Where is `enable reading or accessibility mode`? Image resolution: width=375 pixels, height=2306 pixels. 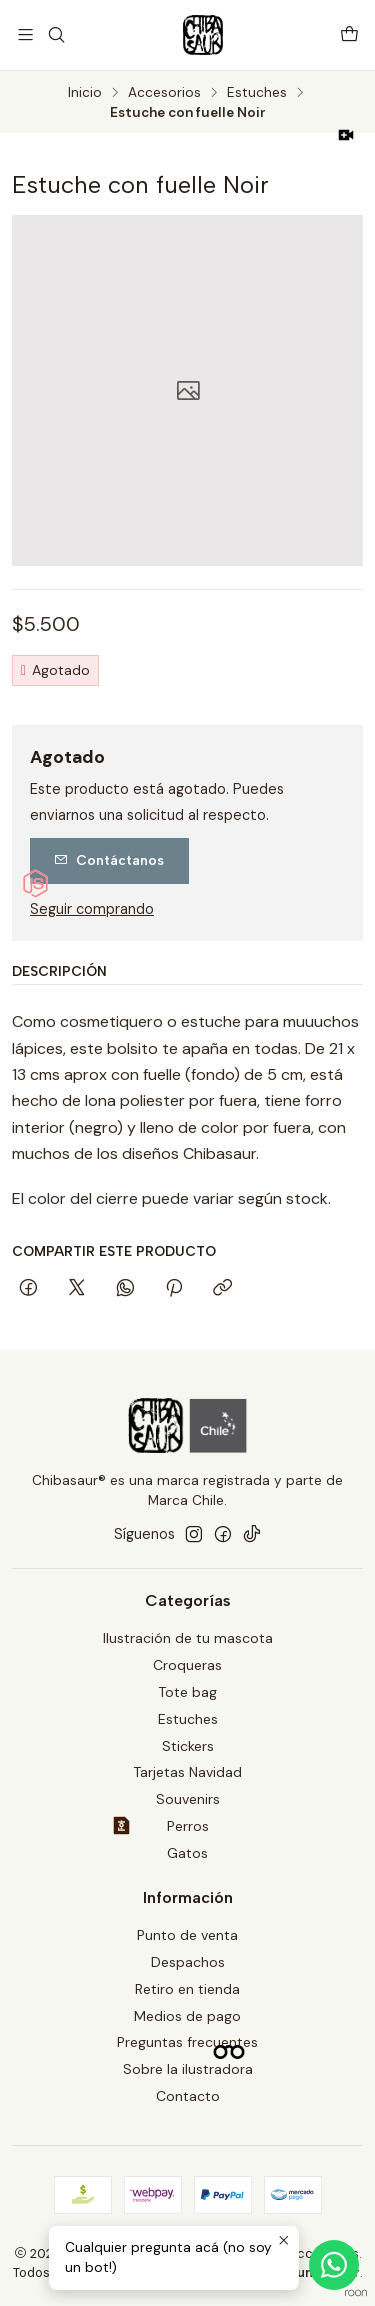 enable reading or accessibility mode is located at coordinates (229, 2052).